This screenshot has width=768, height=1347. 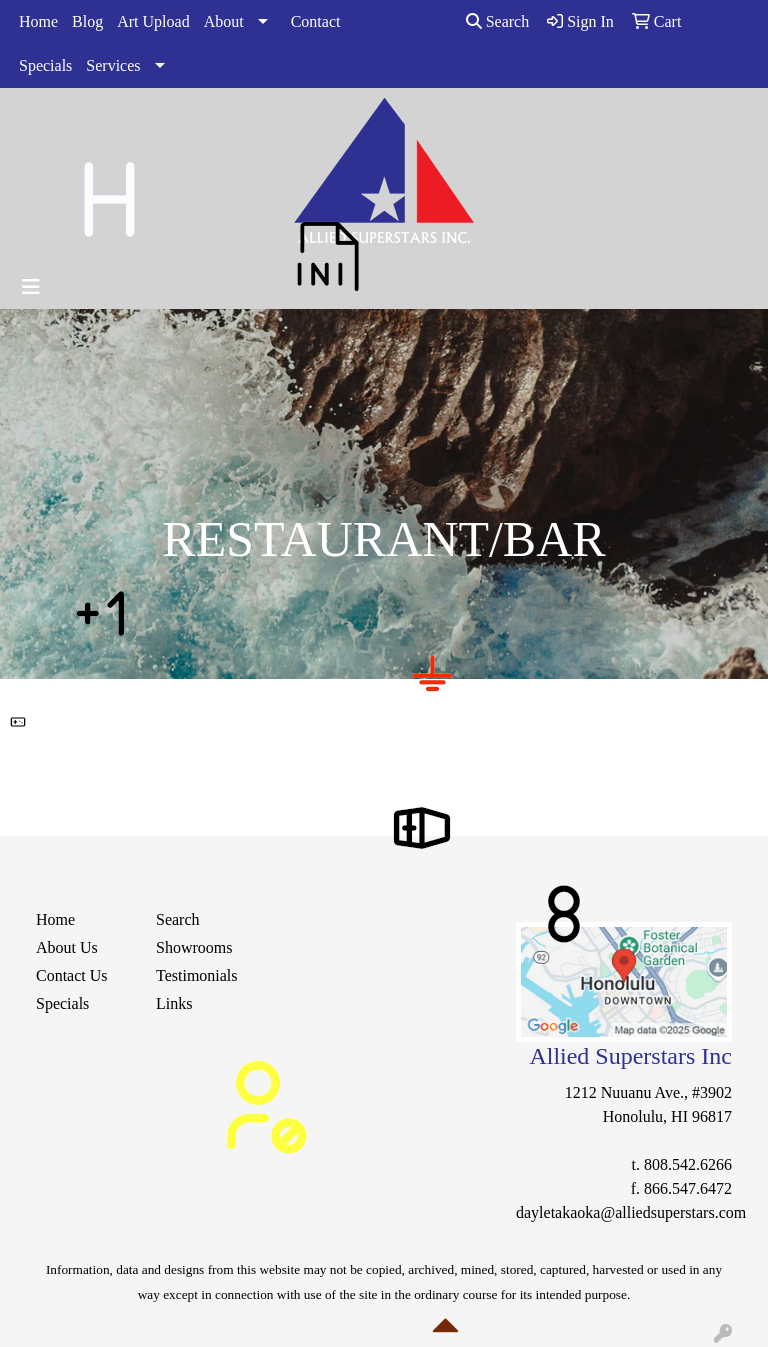 What do you see at coordinates (258, 1105) in the screenshot?
I see `cancel or block a user account` at bounding box center [258, 1105].